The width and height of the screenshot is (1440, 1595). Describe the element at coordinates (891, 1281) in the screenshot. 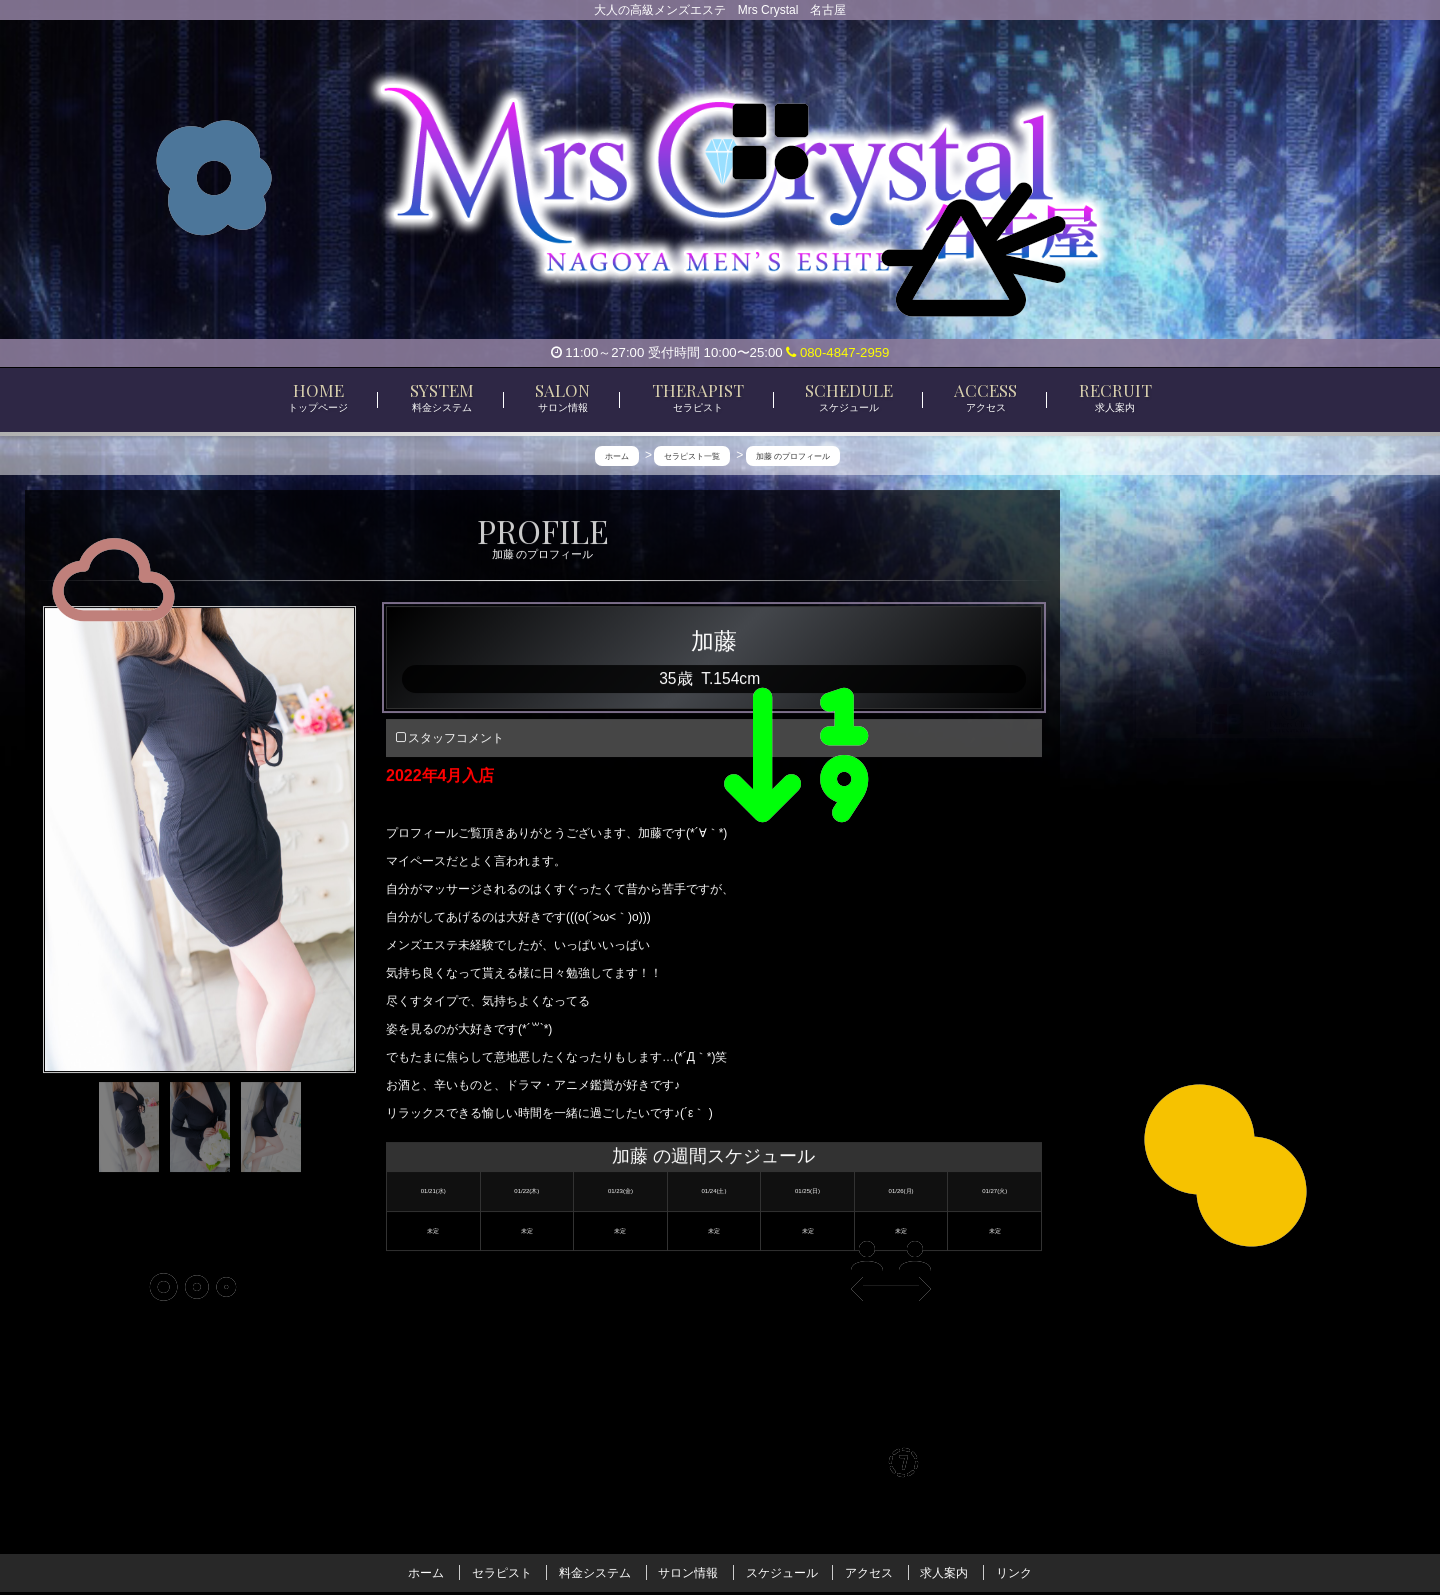

I see `indicates social distancing requirement of 6 feet` at that location.